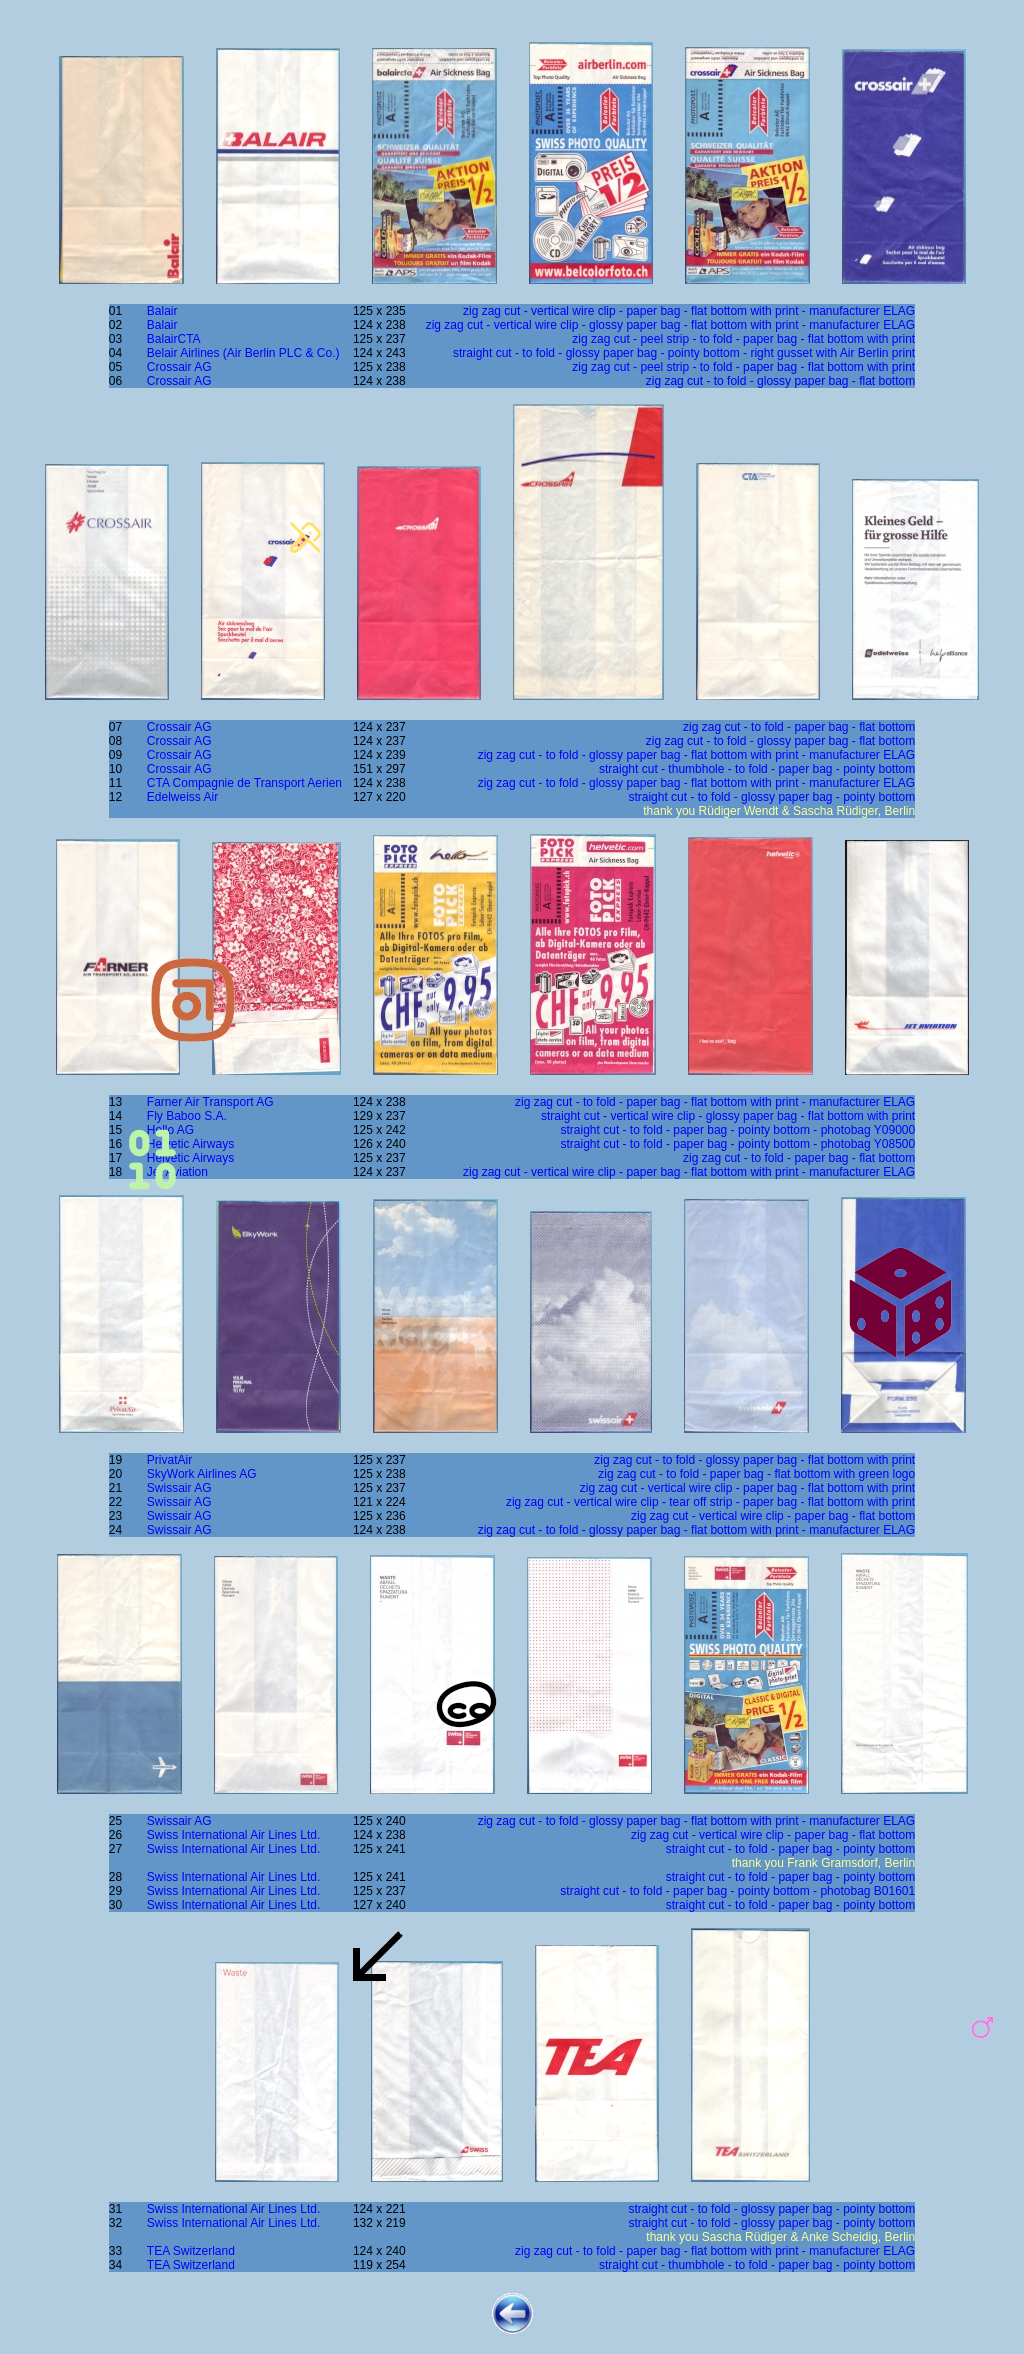 The image size is (1024, 2354). What do you see at coordinates (982, 2027) in the screenshot?
I see `select male gender option` at bounding box center [982, 2027].